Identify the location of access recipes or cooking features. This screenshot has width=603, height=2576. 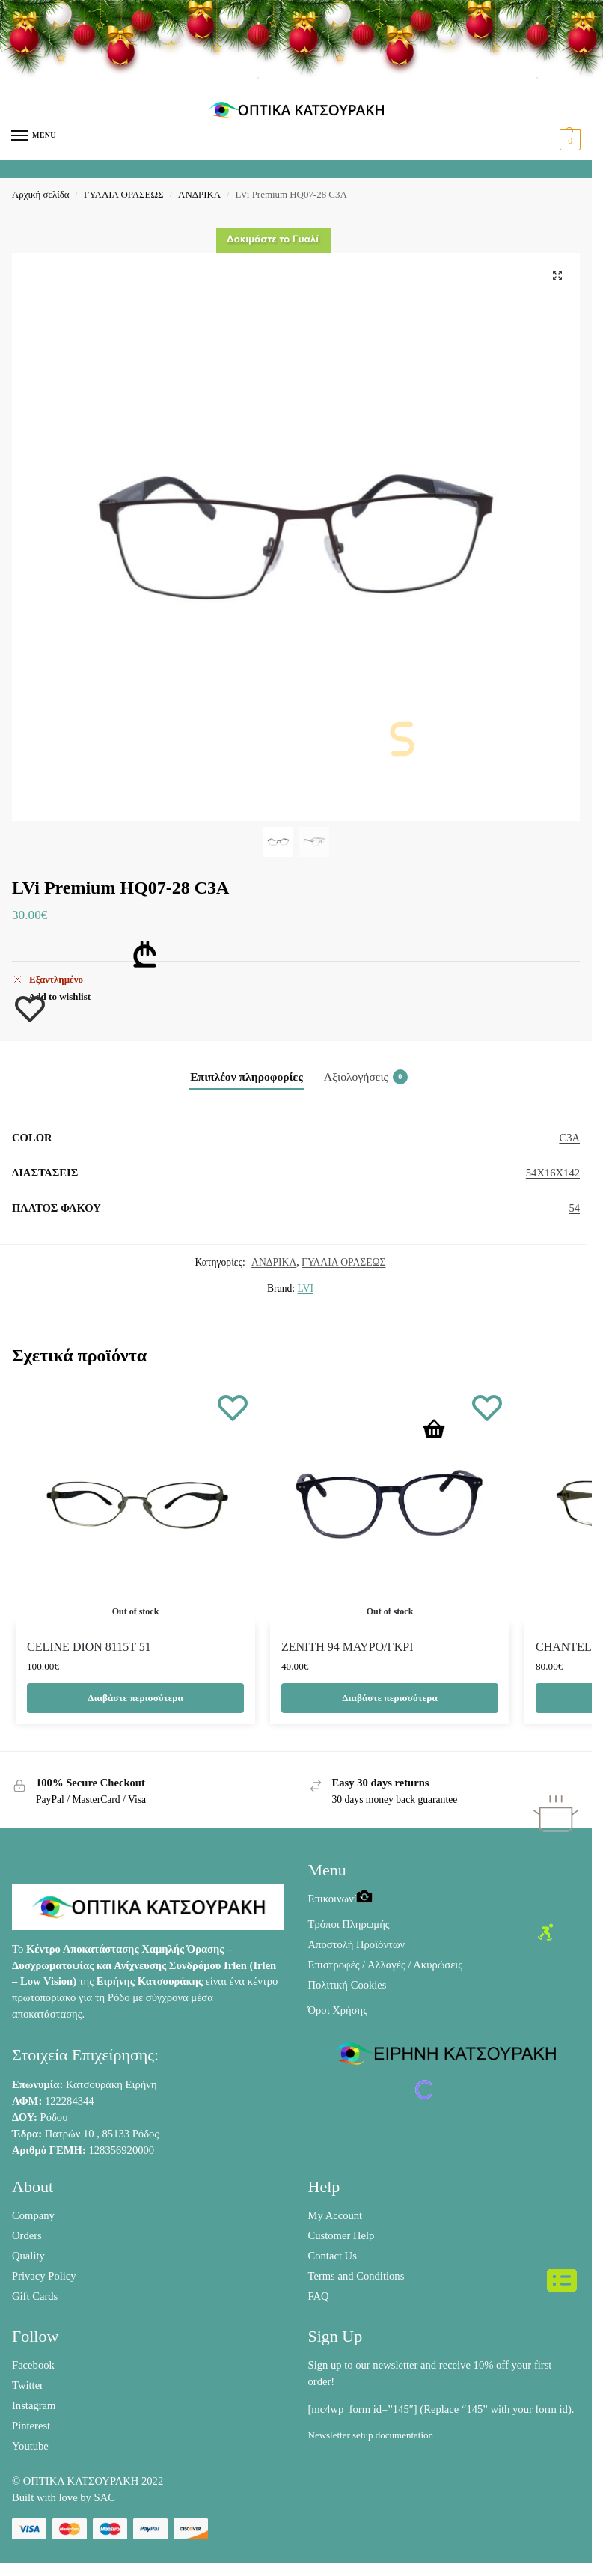
(556, 1816).